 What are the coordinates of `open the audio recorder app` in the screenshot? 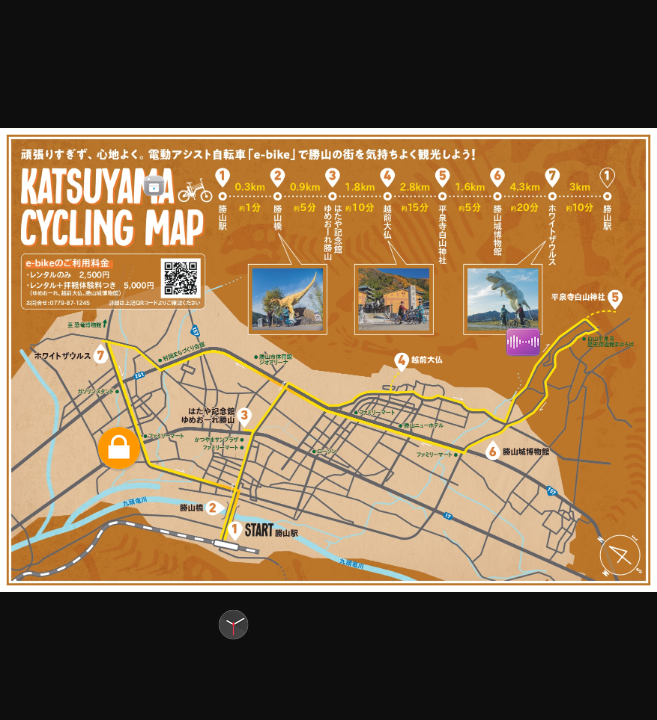 It's located at (523, 342).